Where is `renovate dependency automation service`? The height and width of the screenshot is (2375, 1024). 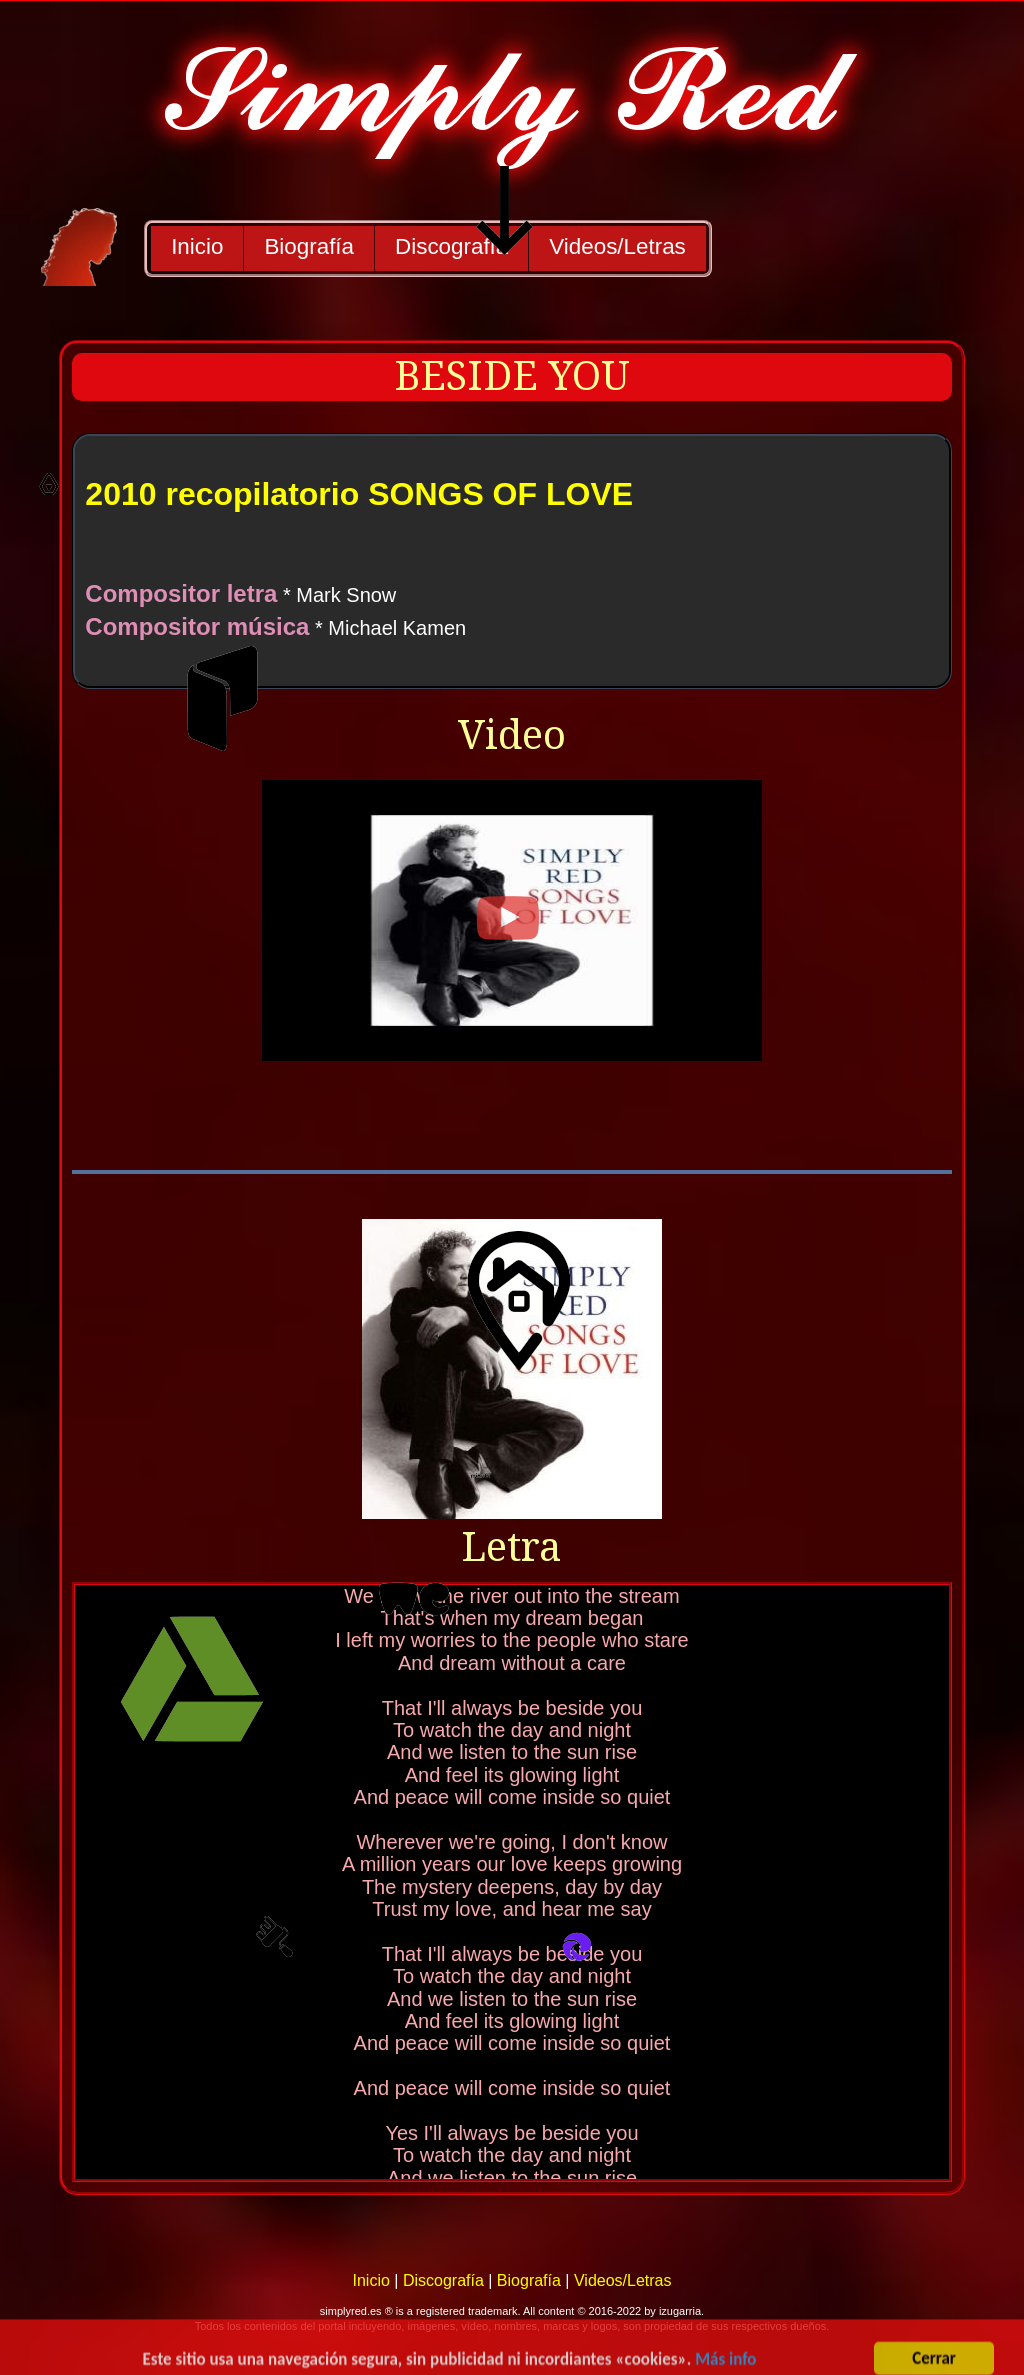
renovate dependency automation service is located at coordinates (274, 1936).